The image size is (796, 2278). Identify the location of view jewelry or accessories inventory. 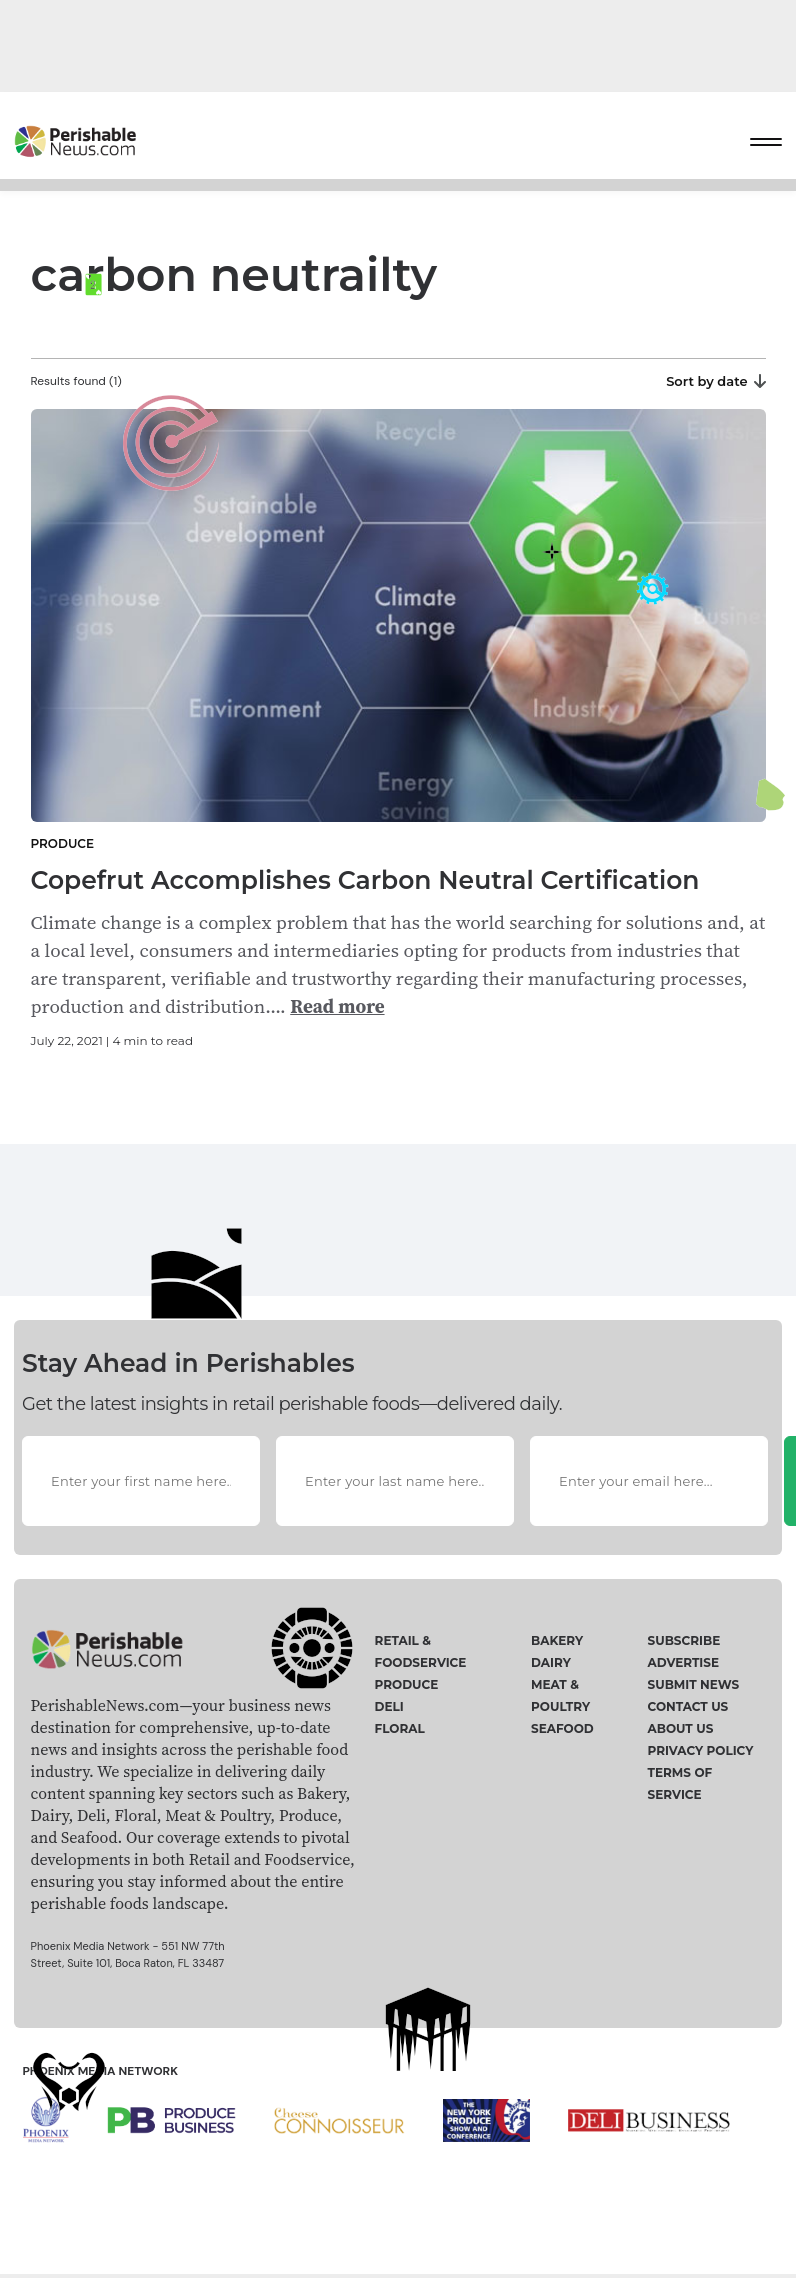
(69, 2082).